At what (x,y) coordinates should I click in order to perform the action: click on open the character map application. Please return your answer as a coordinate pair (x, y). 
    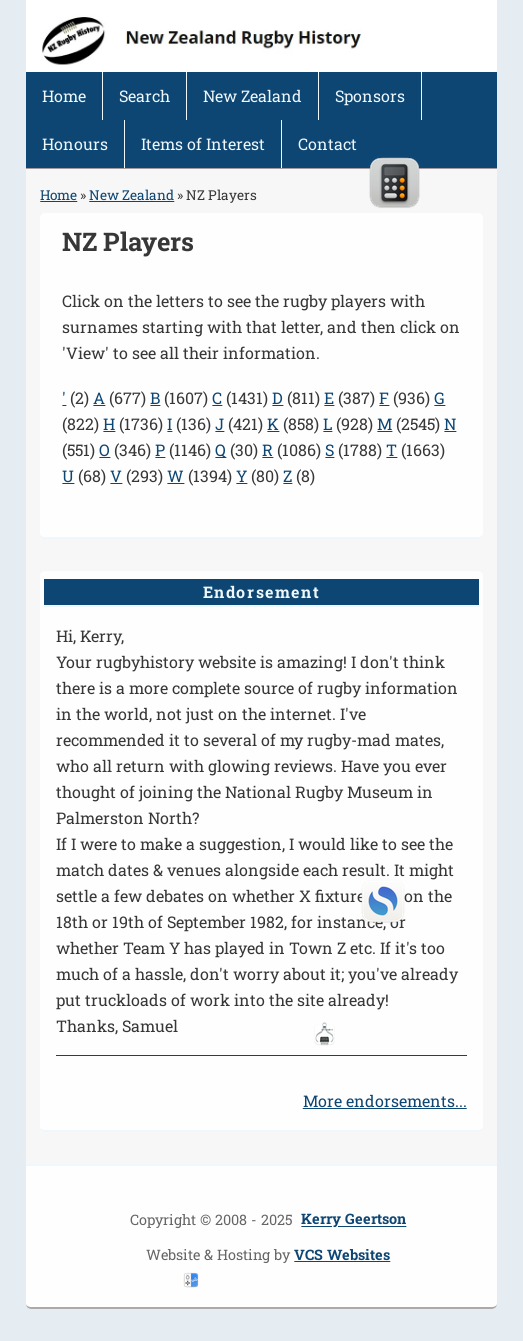
    Looking at the image, I should click on (191, 1280).